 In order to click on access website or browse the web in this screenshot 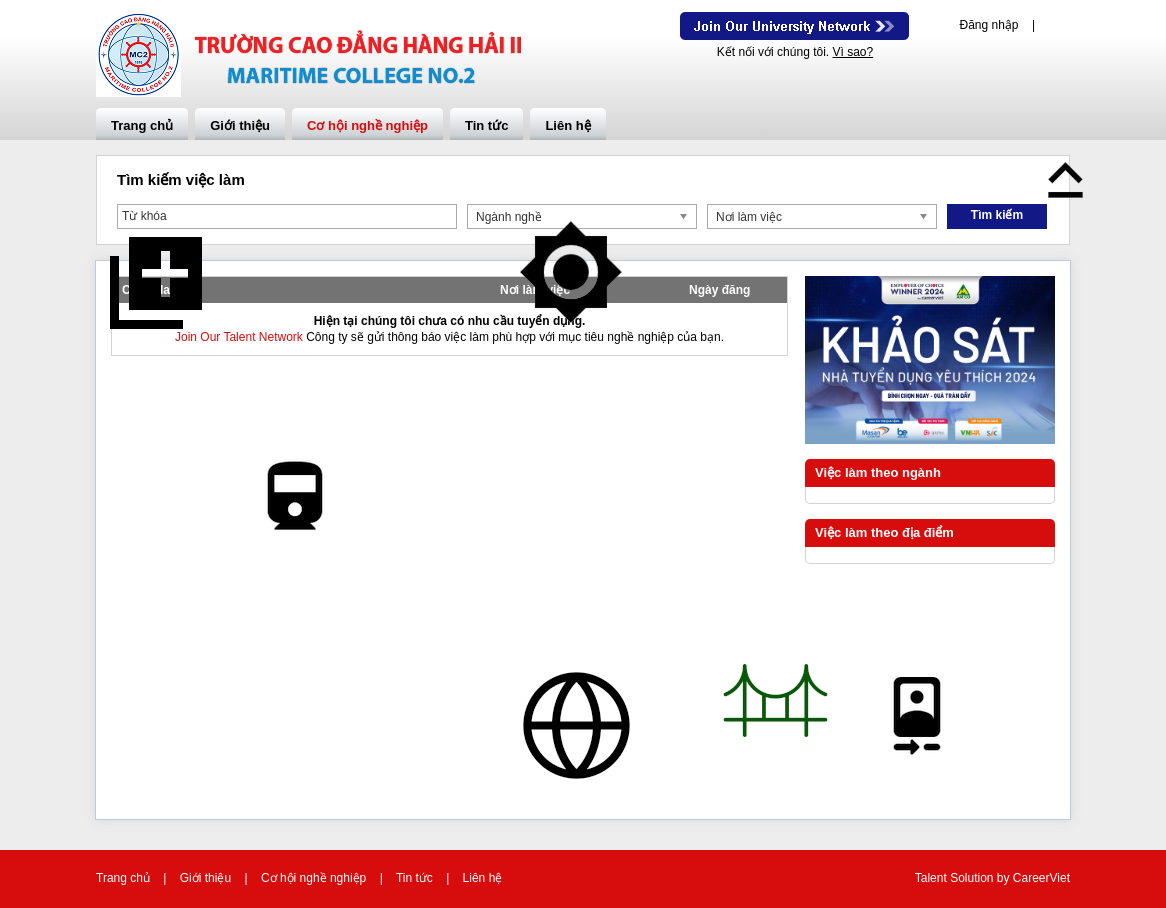, I will do `click(576, 725)`.